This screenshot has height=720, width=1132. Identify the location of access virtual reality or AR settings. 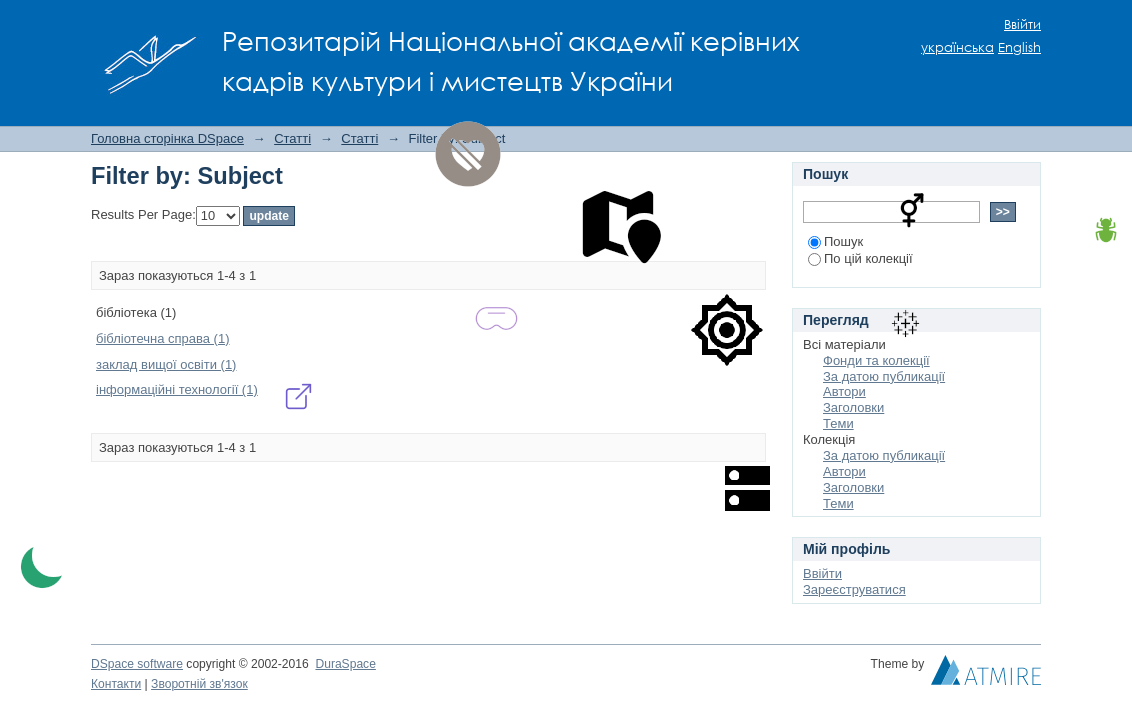
(496, 318).